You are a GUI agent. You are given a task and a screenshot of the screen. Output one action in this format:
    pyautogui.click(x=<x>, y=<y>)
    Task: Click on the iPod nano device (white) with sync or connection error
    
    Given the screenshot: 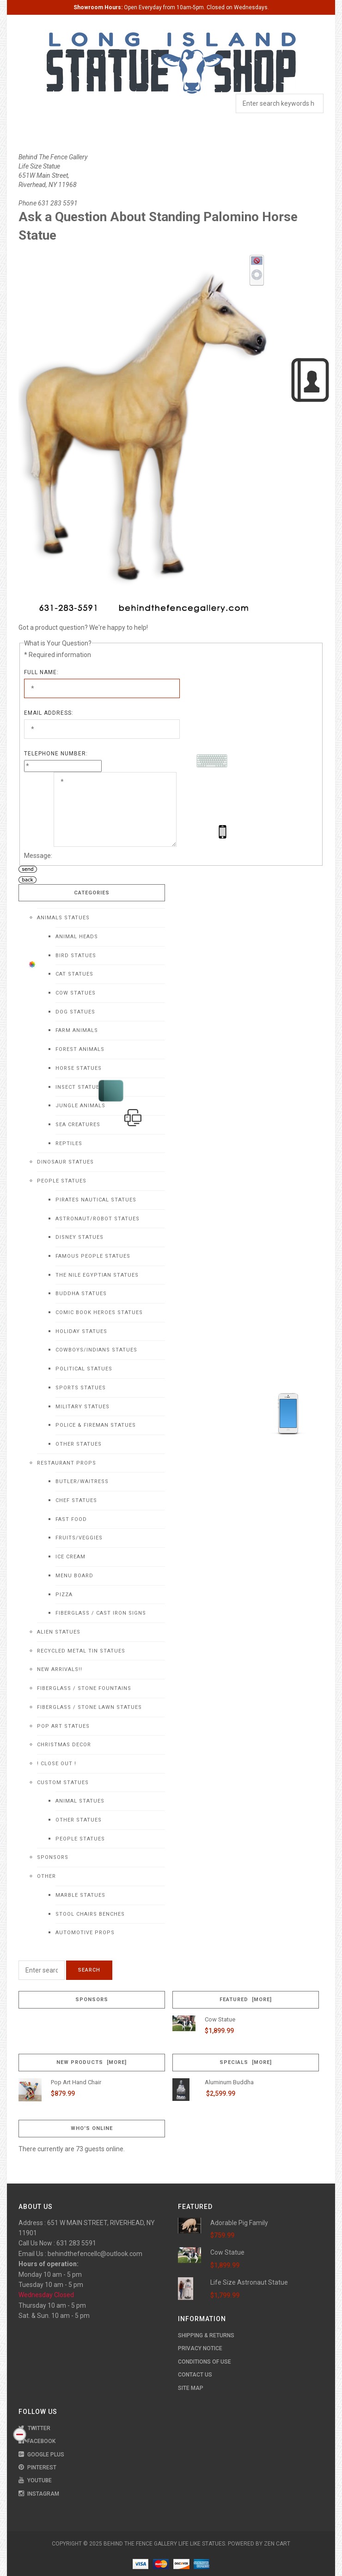 What is the action you would take?
    pyautogui.click(x=256, y=270)
    